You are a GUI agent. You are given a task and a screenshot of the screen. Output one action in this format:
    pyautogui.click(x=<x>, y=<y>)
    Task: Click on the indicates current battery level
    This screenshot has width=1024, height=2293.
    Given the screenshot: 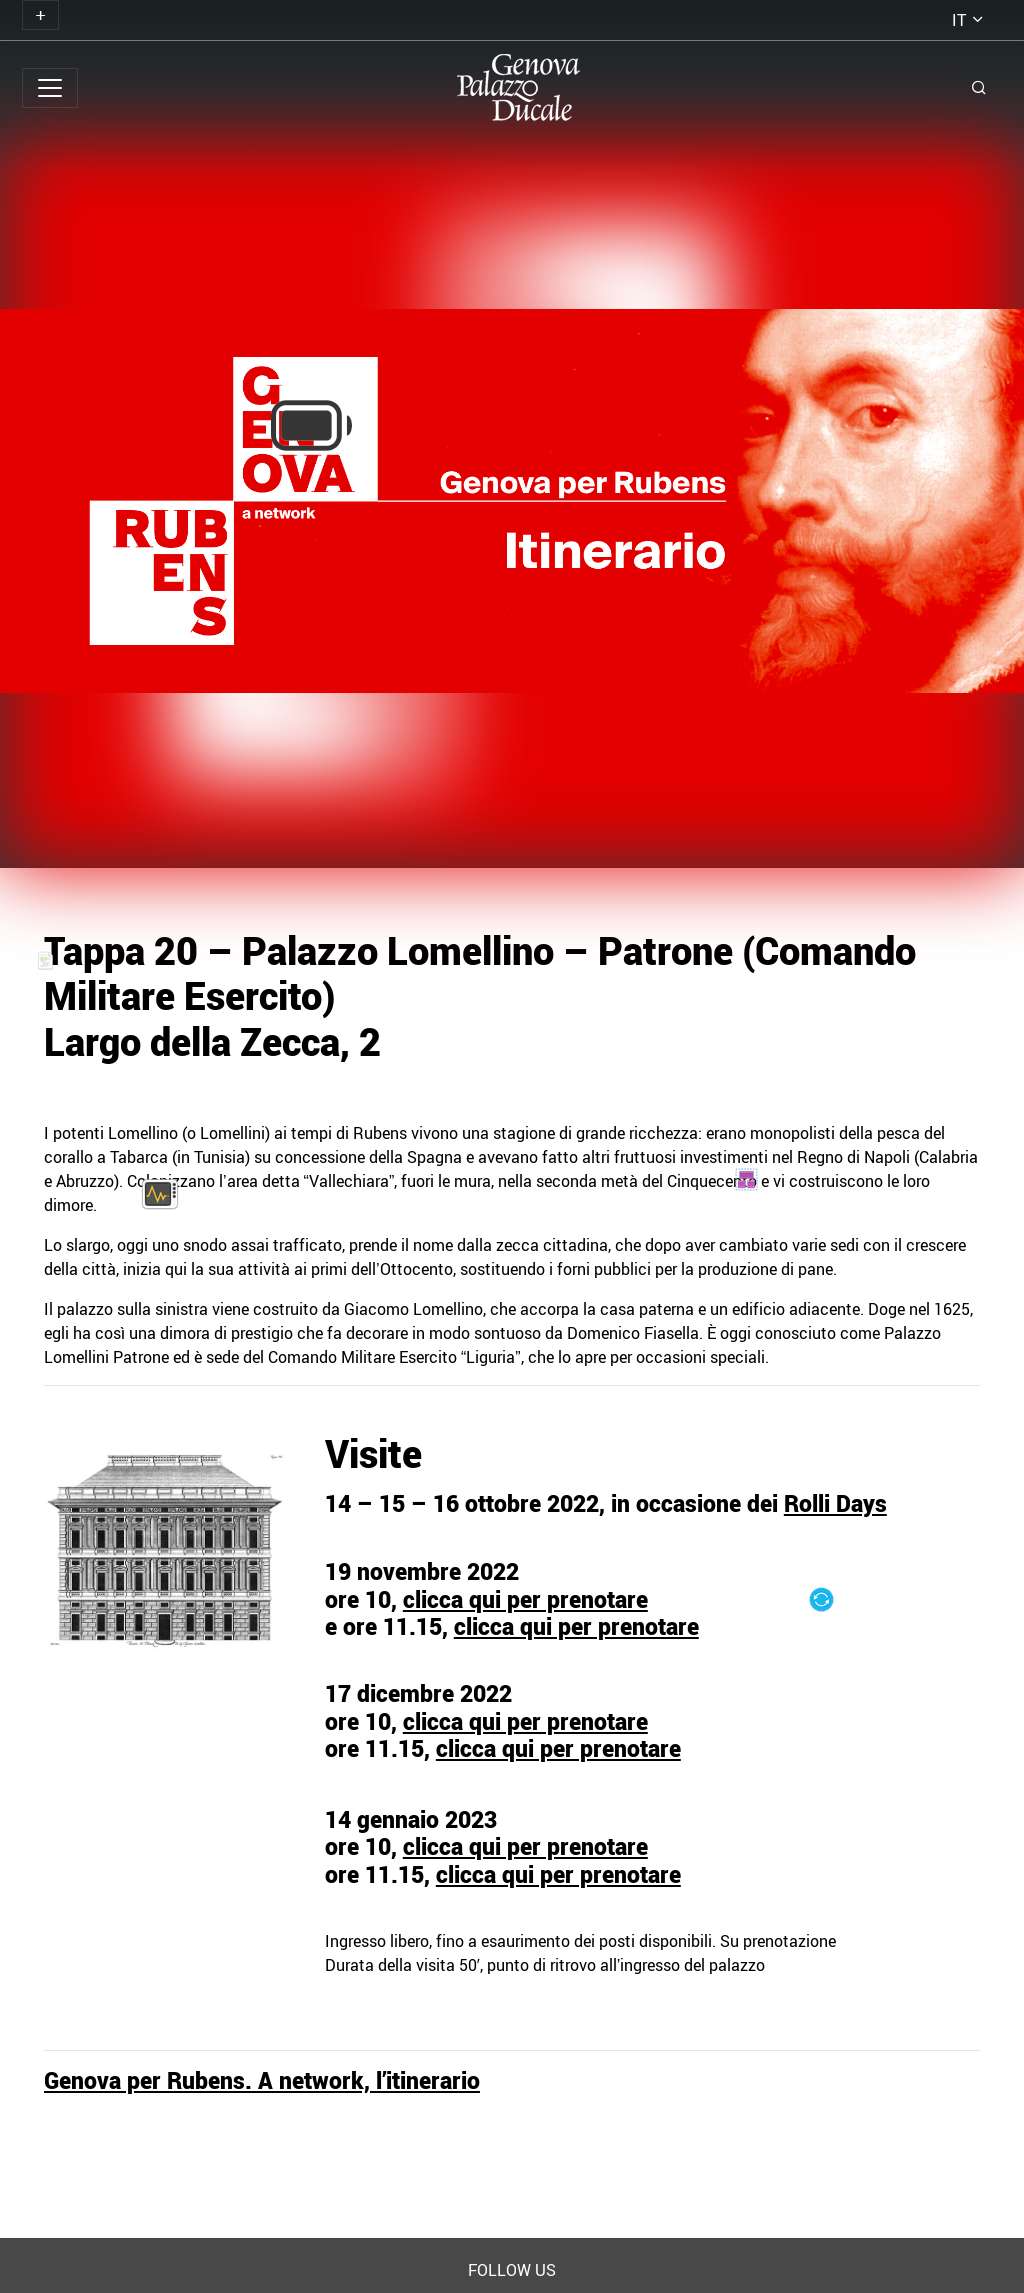 What is the action you would take?
    pyautogui.click(x=311, y=425)
    